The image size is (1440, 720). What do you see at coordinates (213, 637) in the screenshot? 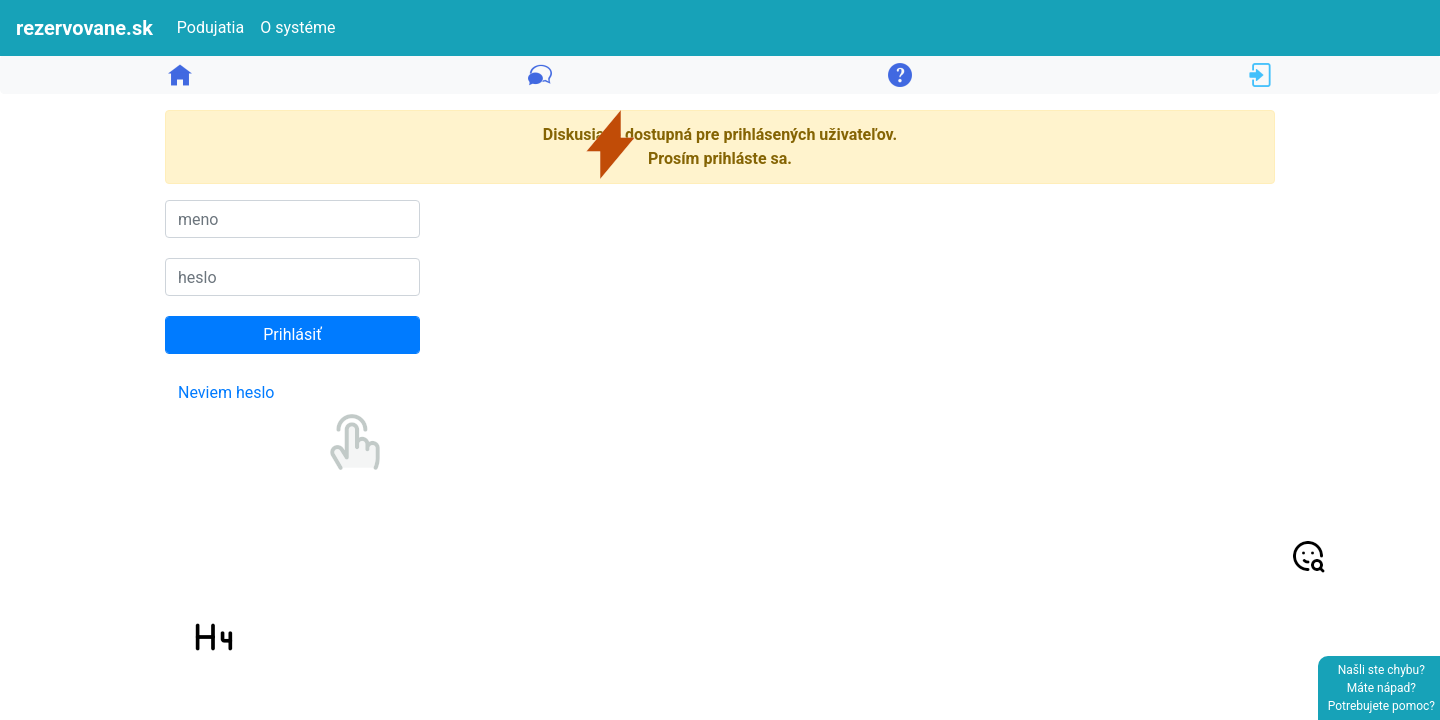
I see `format text as heading level 4` at bounding box center [213, 637].